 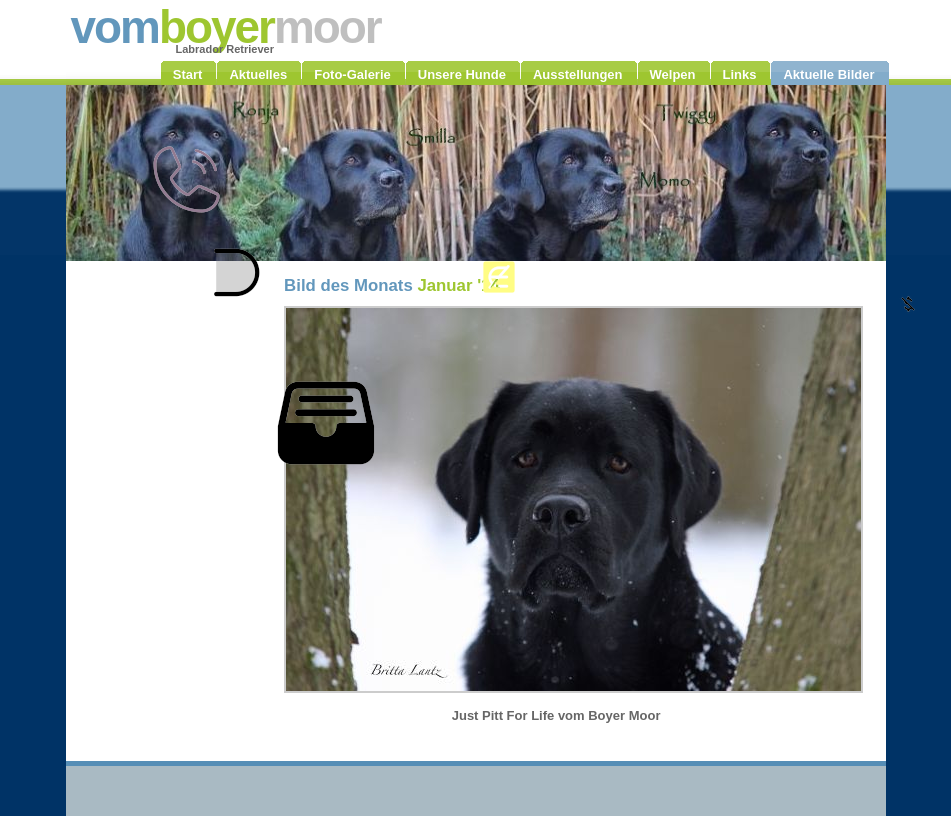 I want to click on indicates item is not part of a set or group, so click(x=499, y=277).